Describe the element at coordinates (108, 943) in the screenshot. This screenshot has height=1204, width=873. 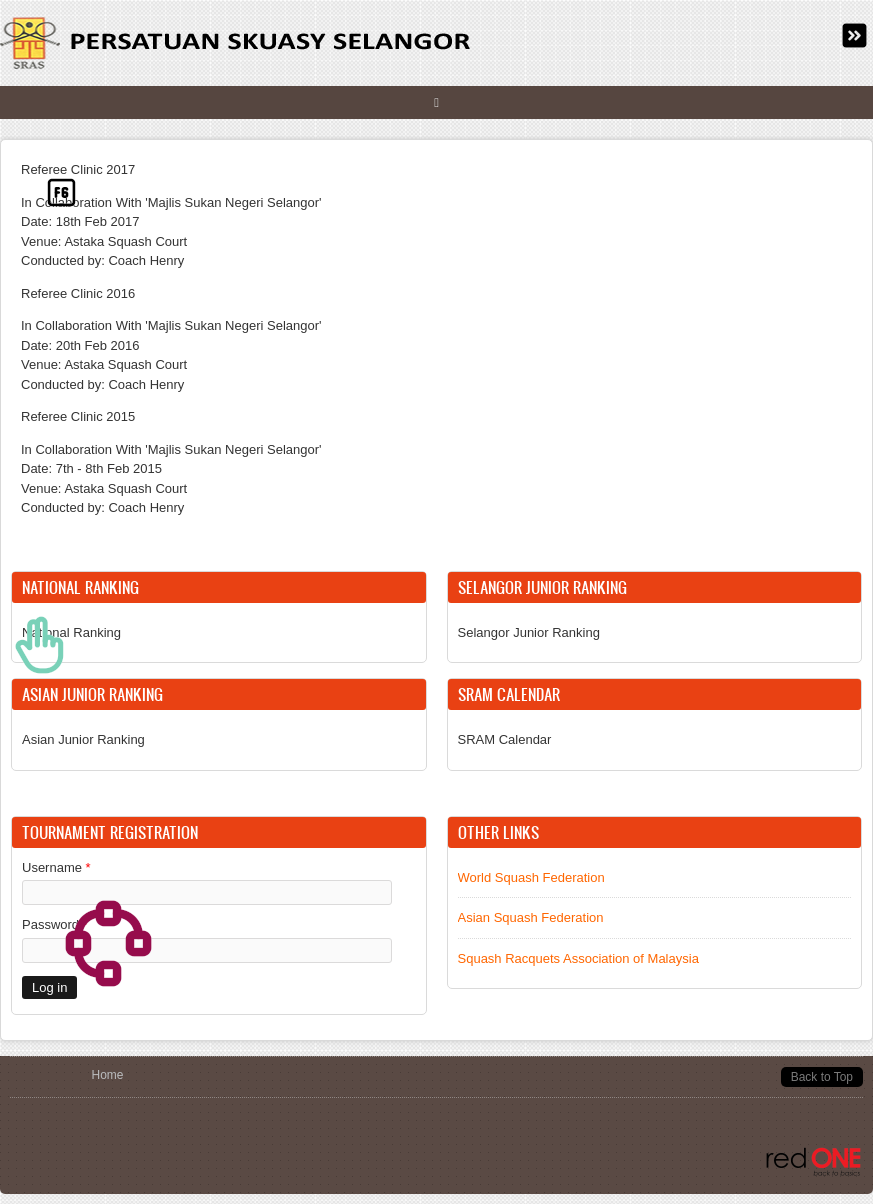
I see `edit bezier curve anchor points` at that location.